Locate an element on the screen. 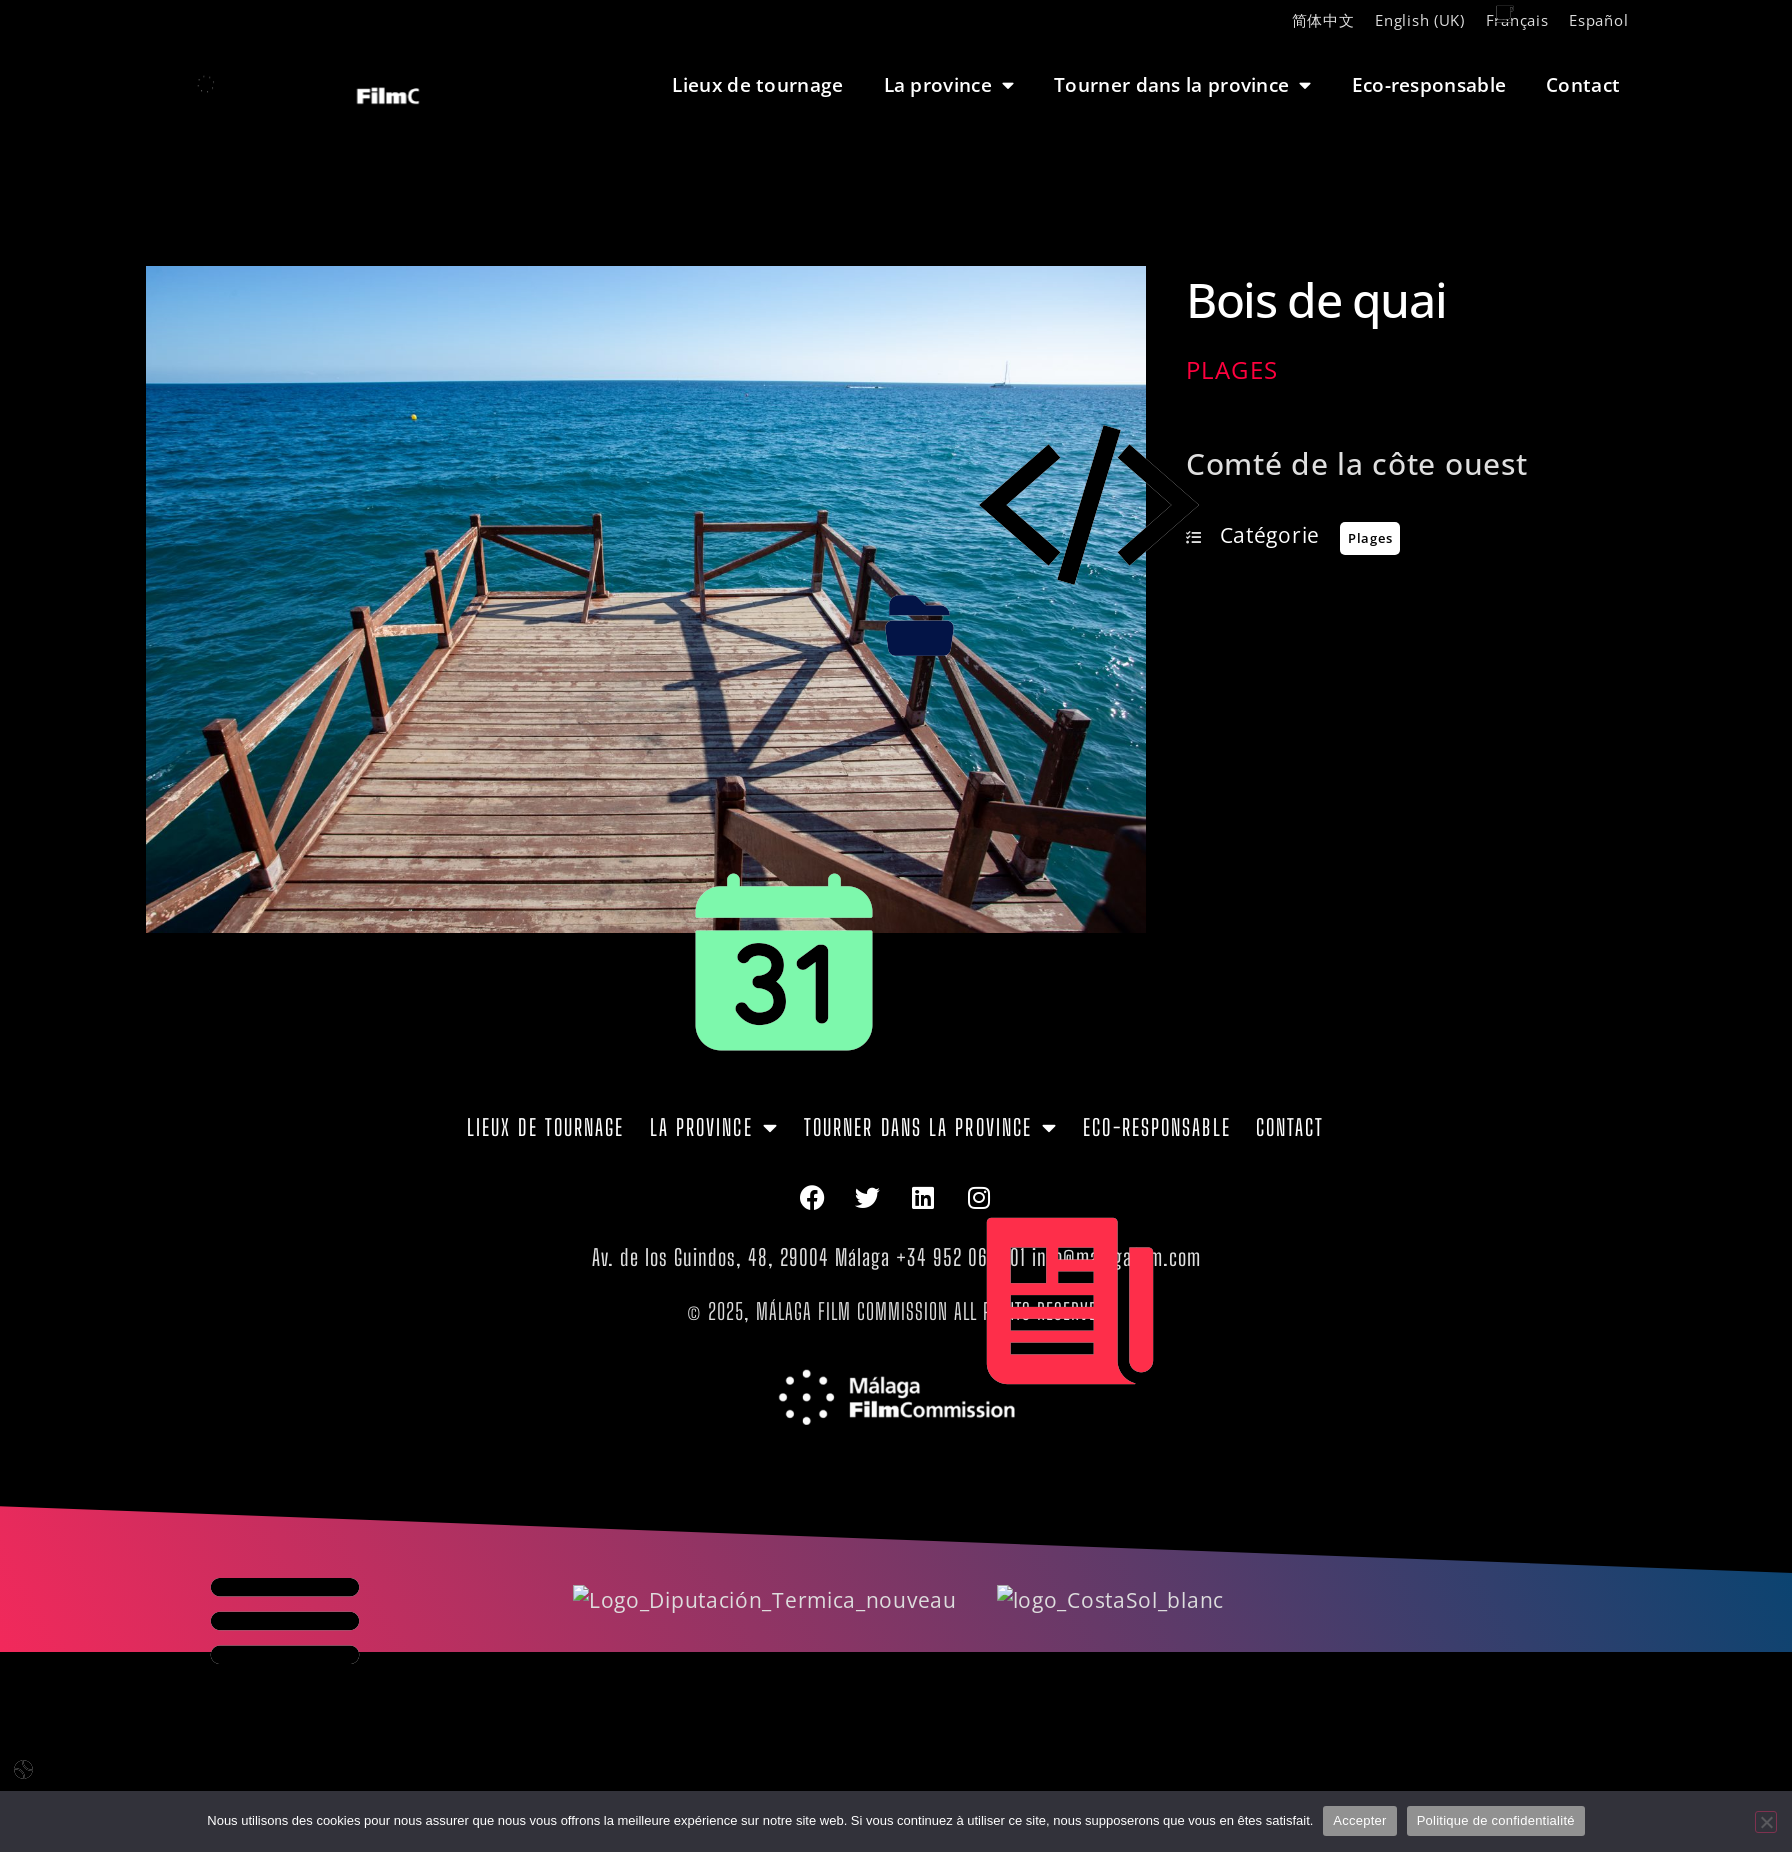 The image size is (1792, 1852). view or edit source code is located at coordinates (1089, 505).